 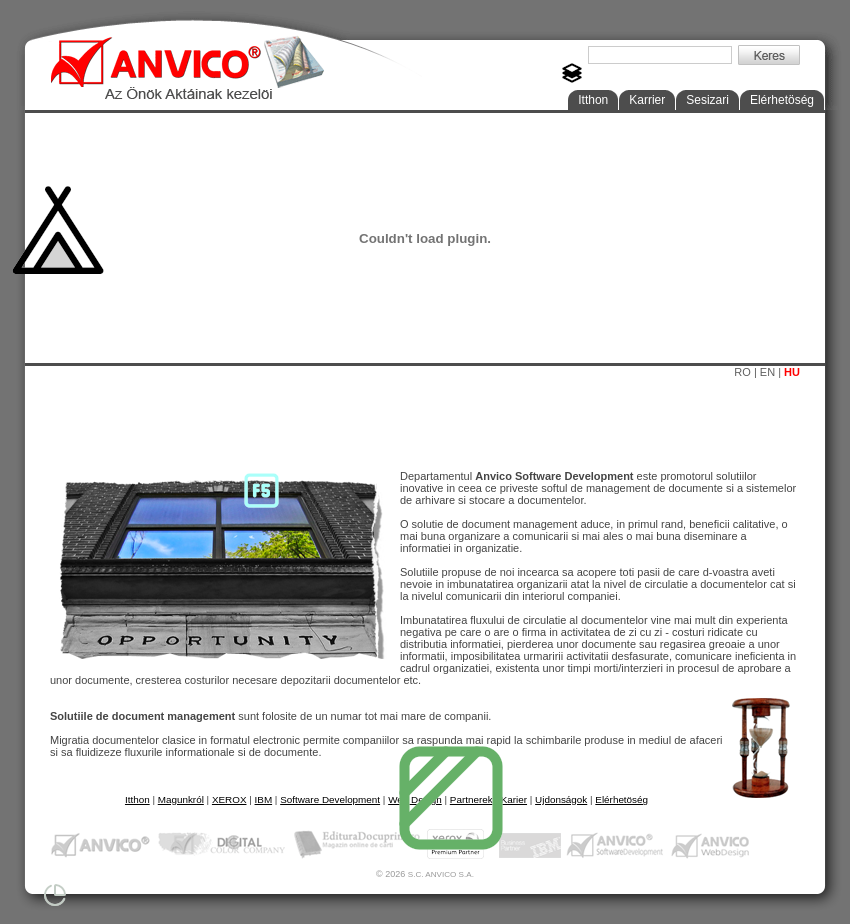 I want to click on refresh or reload the current page, so click(x=261, y=490).